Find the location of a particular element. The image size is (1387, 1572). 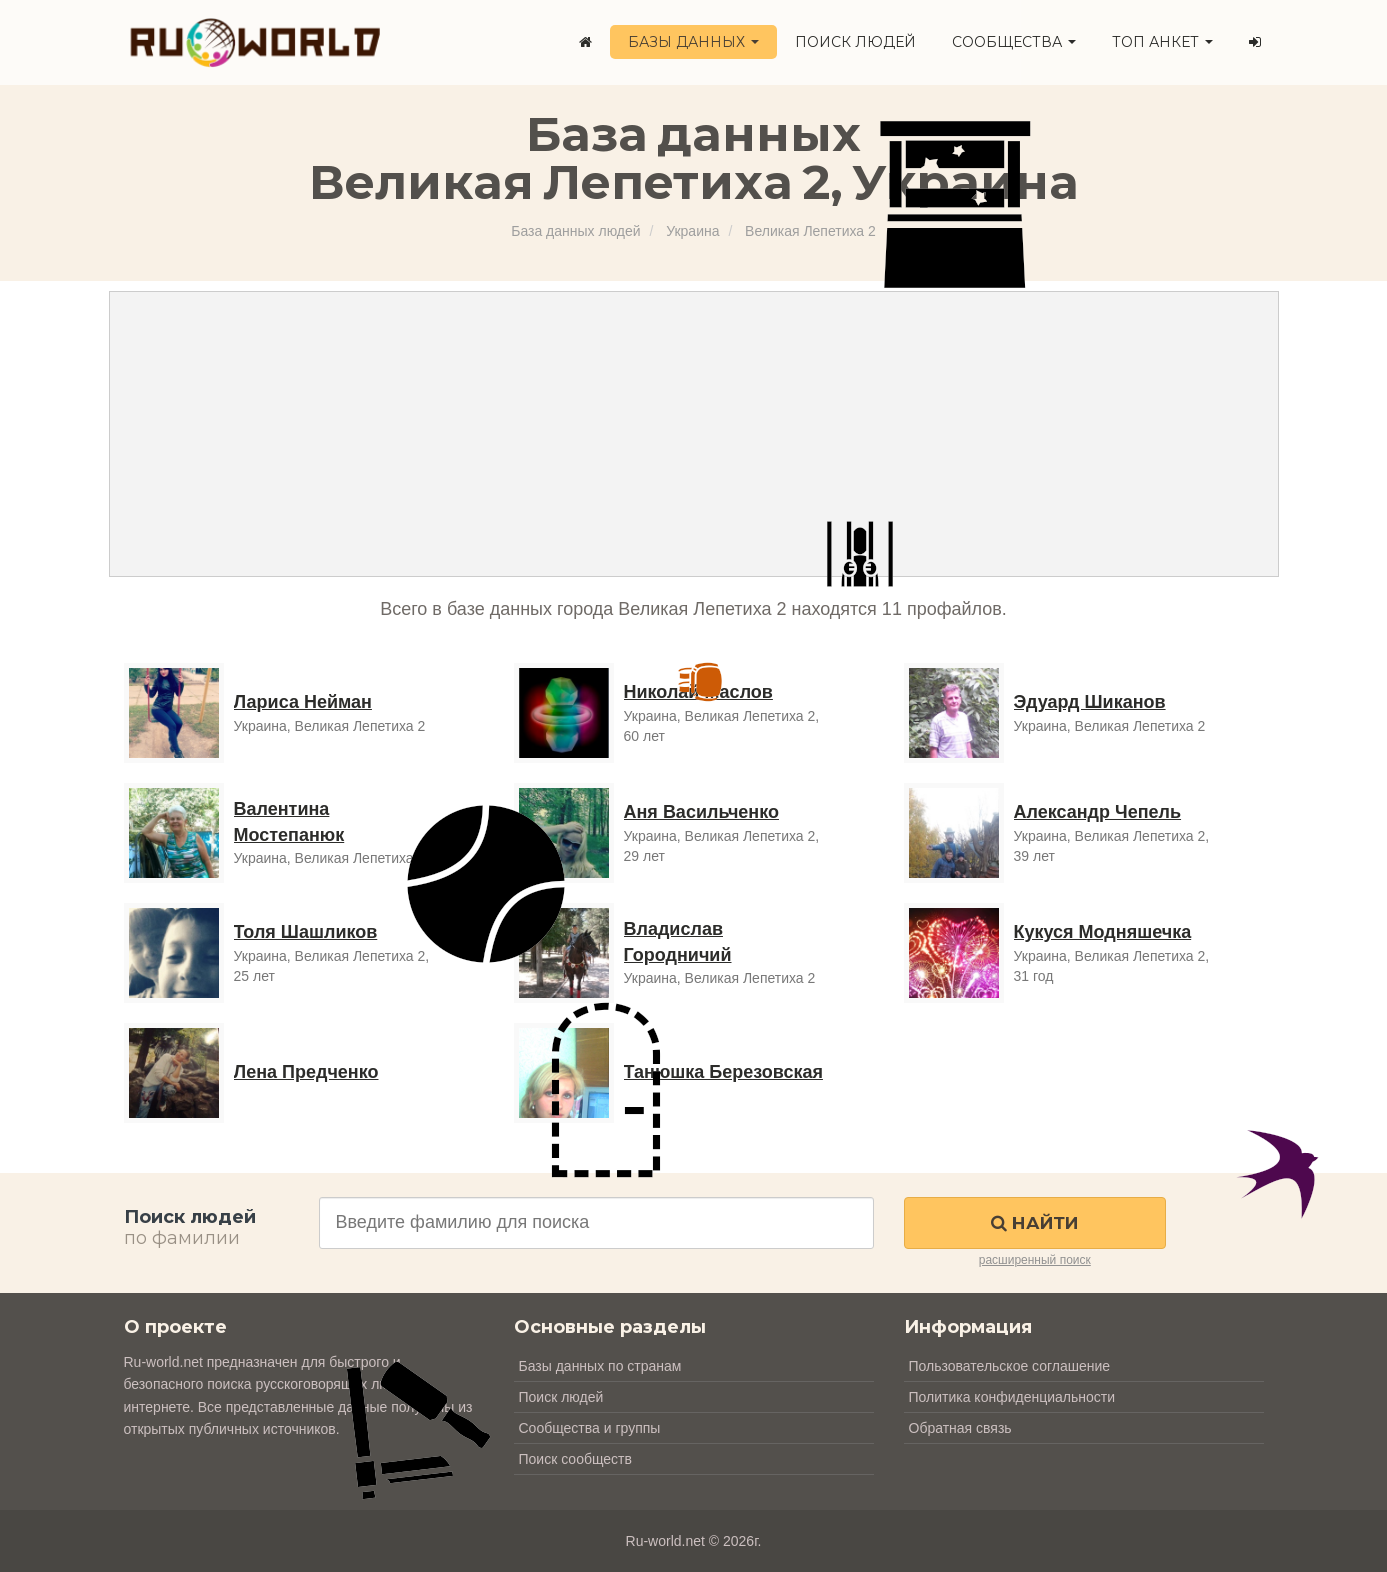

select knee pad equipment for your character is located at coordinates (700, 682).